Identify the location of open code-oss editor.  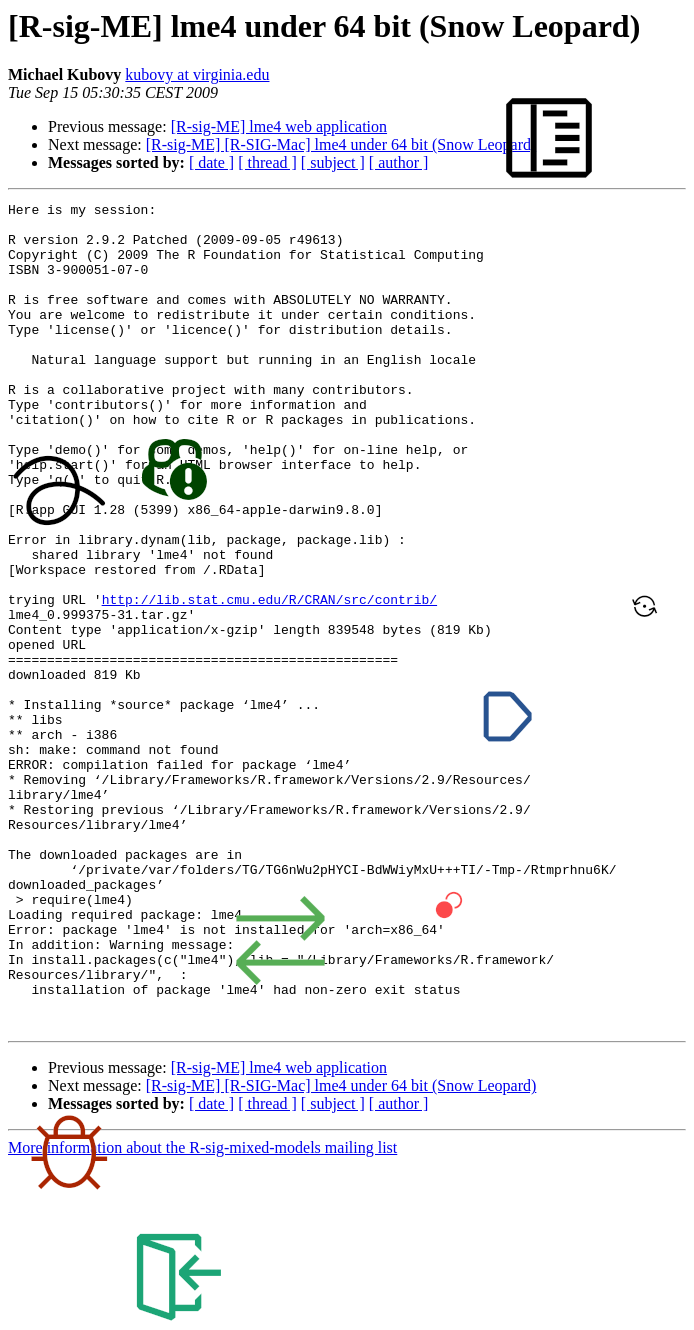
(549, 141).